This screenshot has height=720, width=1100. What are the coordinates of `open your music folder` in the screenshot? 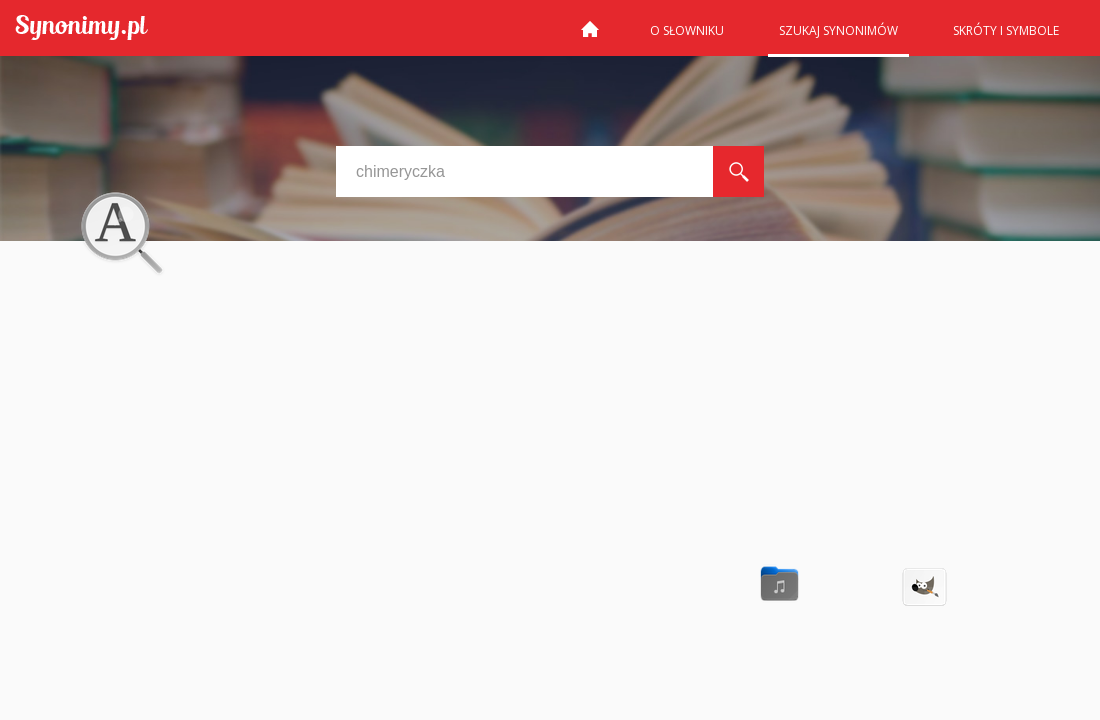 It's located at (779, 583).